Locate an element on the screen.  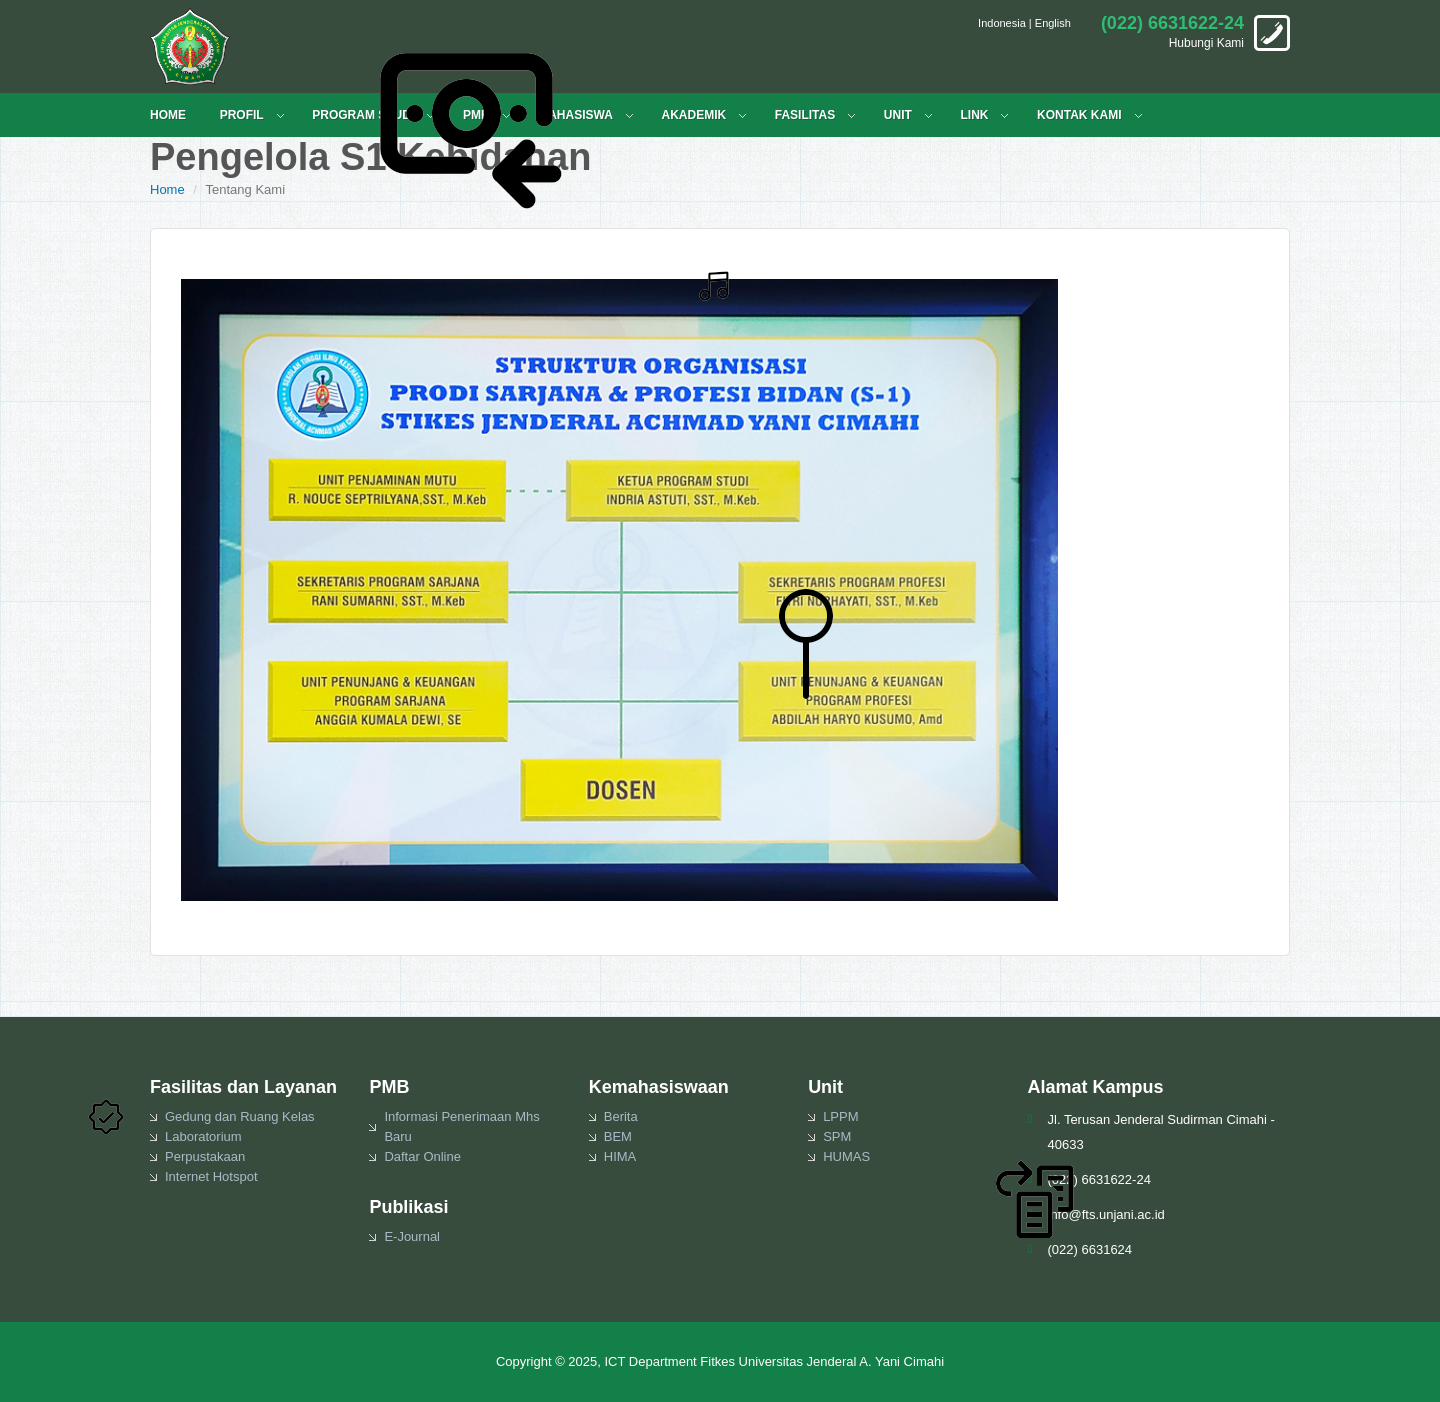
mark a location on the map is located at coordinates (806, 644).